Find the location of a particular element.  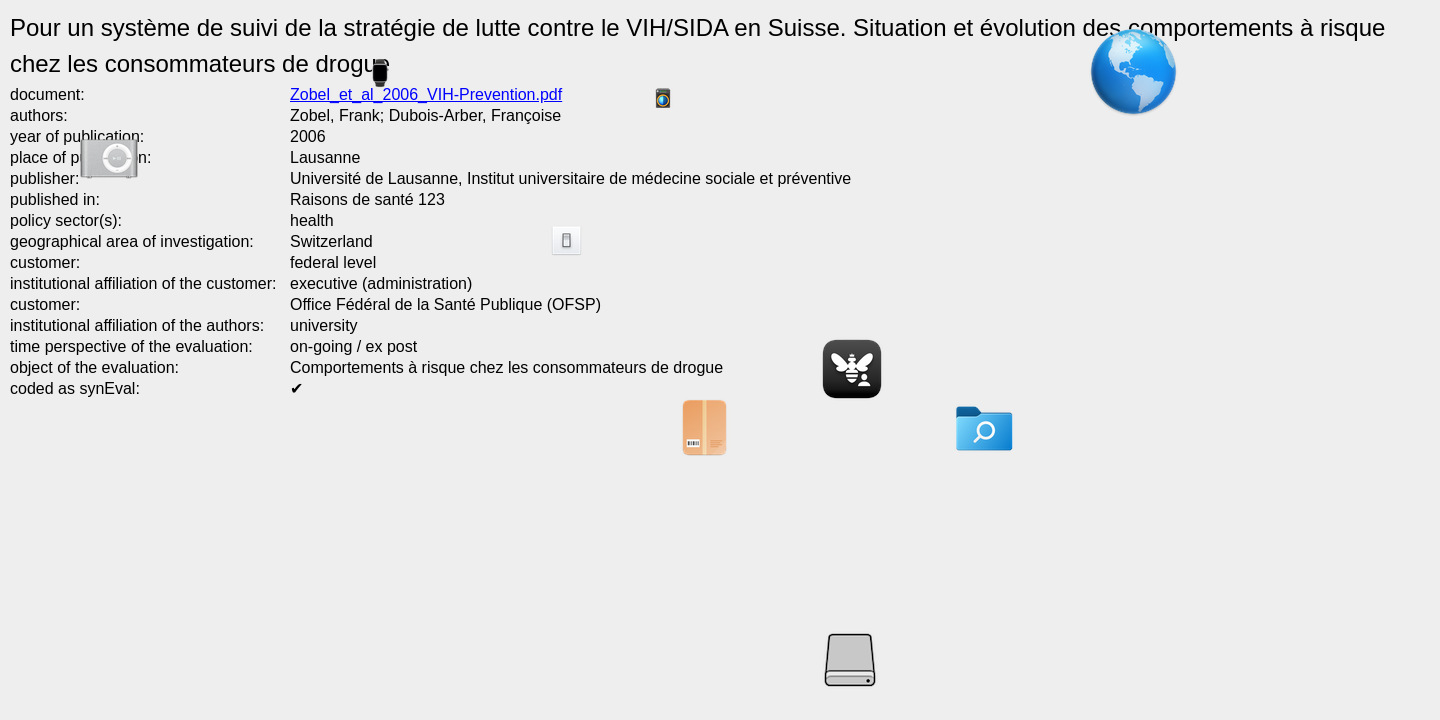

access external drive in sidebar is located at coordinates (850, 660).